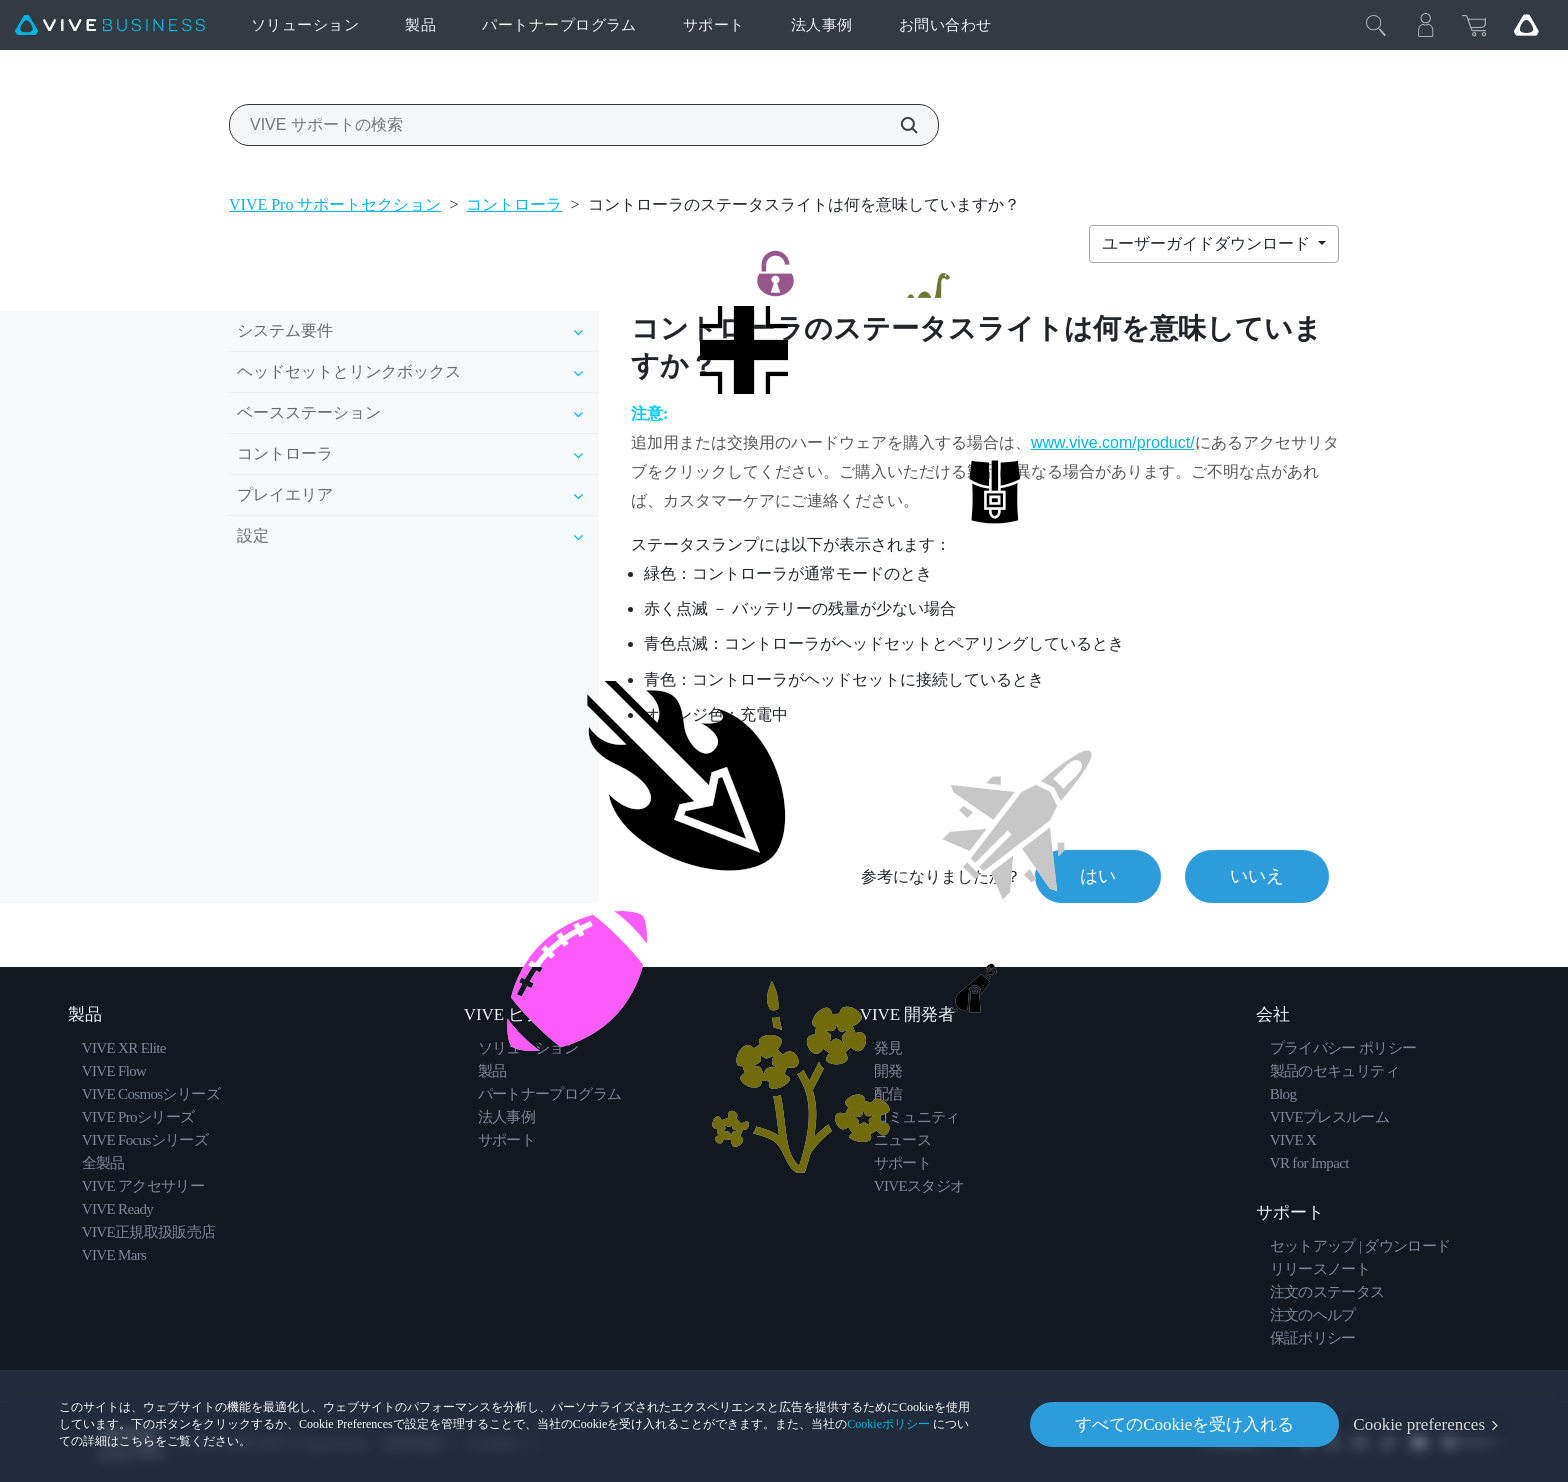 The image size is (1568, 1482). Describe the element at coordinates (1017, 825) in the screenshot. I see `military or combat game mode` at that location.